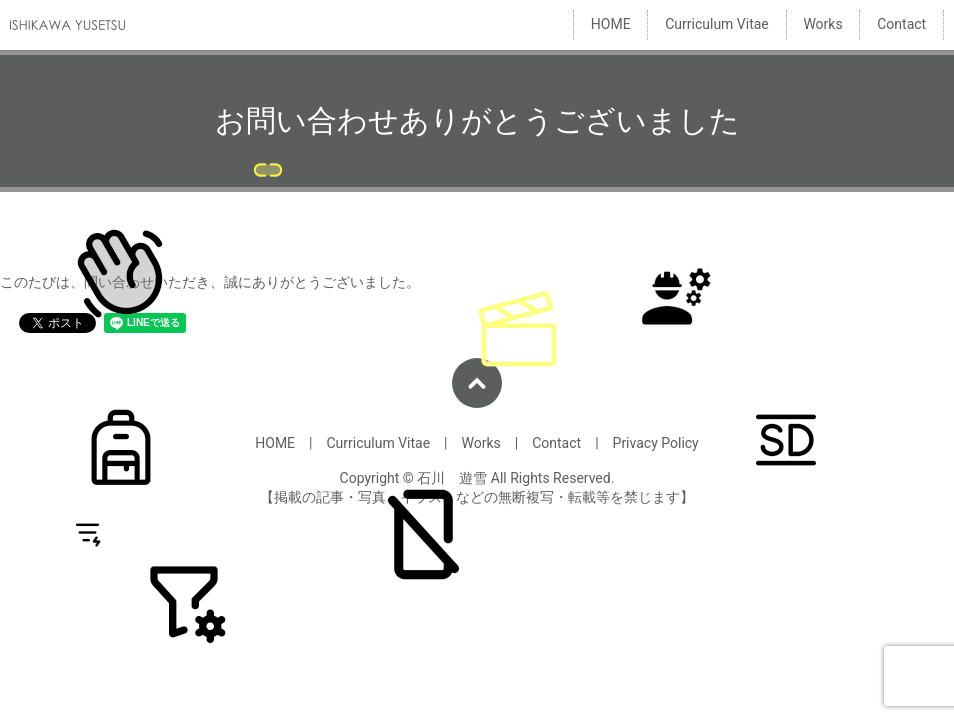 The height and width of the screenshot is (720, 954). What do you see at coordinates (120, 272) in the screenshot?
I see `send a friendly greeting or wave` at bounding box center [120, 272].